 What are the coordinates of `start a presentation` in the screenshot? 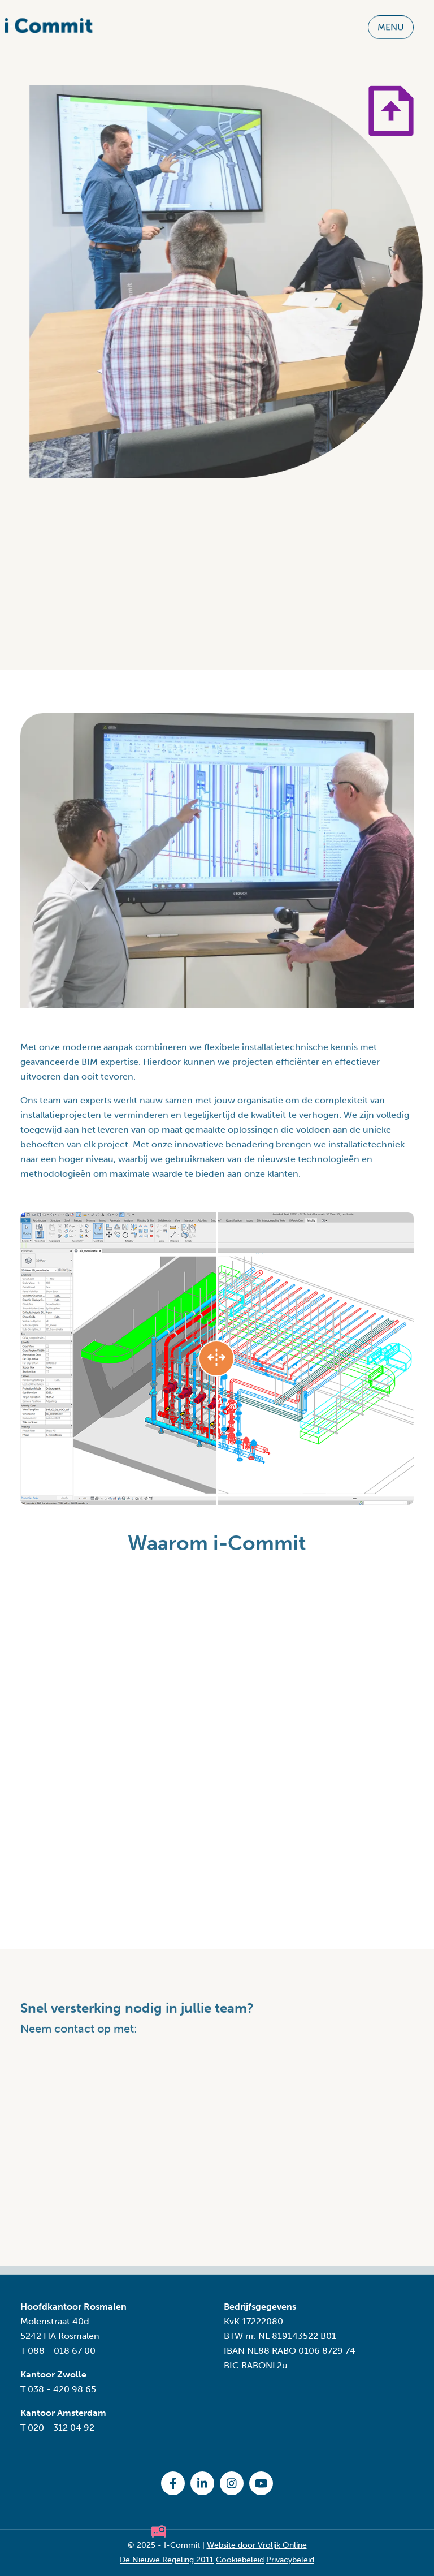 It's located at (159, 2531).